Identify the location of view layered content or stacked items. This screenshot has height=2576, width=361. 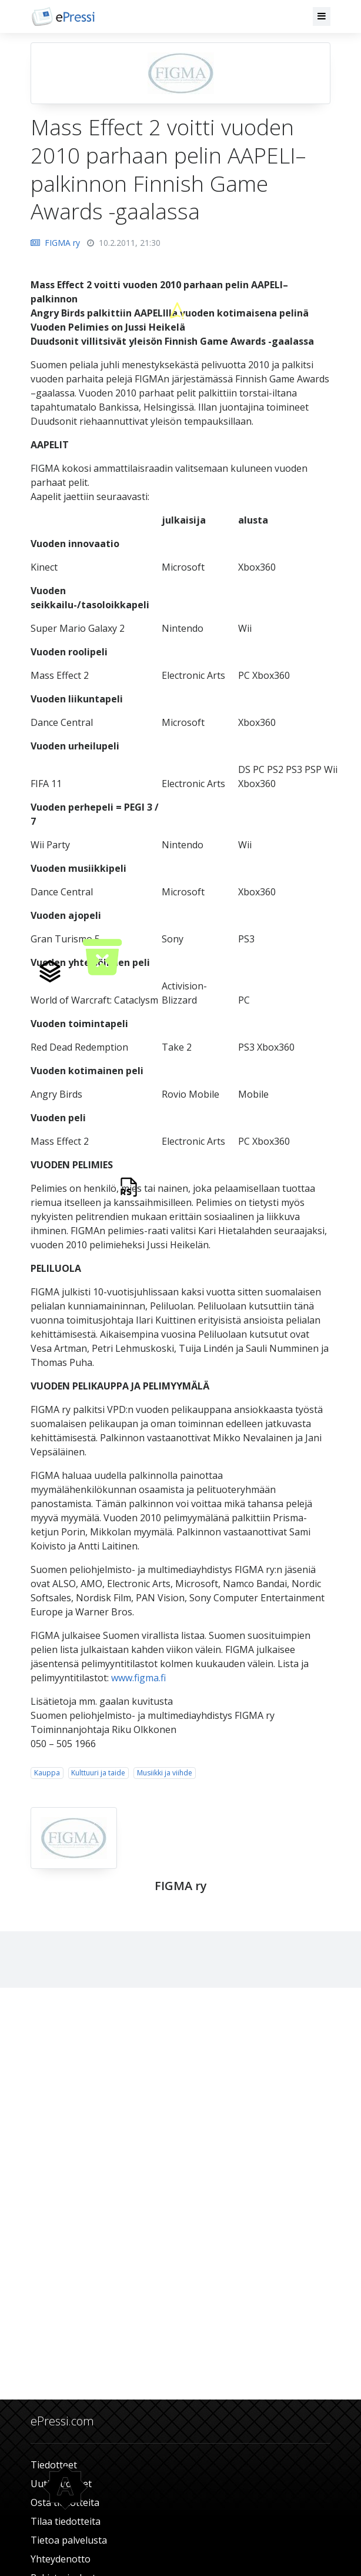
(50, 971).